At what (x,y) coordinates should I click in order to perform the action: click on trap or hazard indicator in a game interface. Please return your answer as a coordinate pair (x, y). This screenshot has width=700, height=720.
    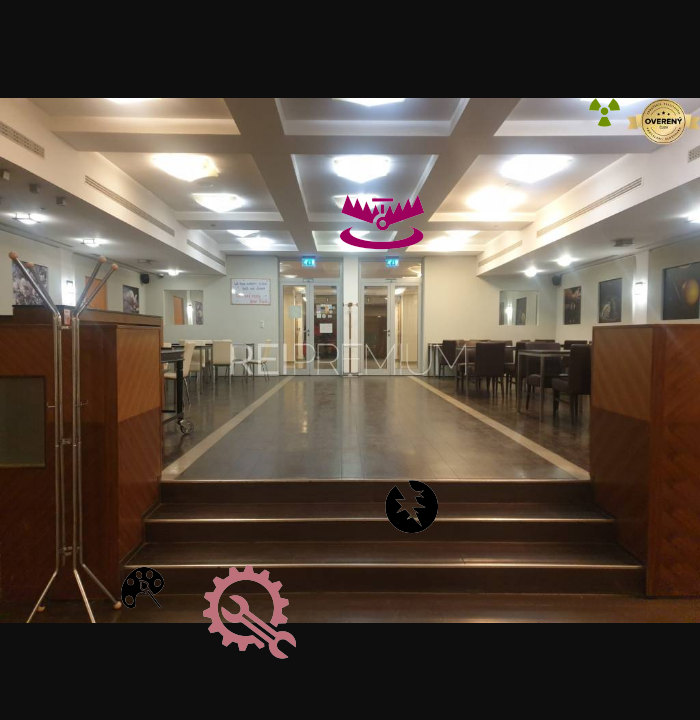
    Looking at the image, I should click on (382, 212).